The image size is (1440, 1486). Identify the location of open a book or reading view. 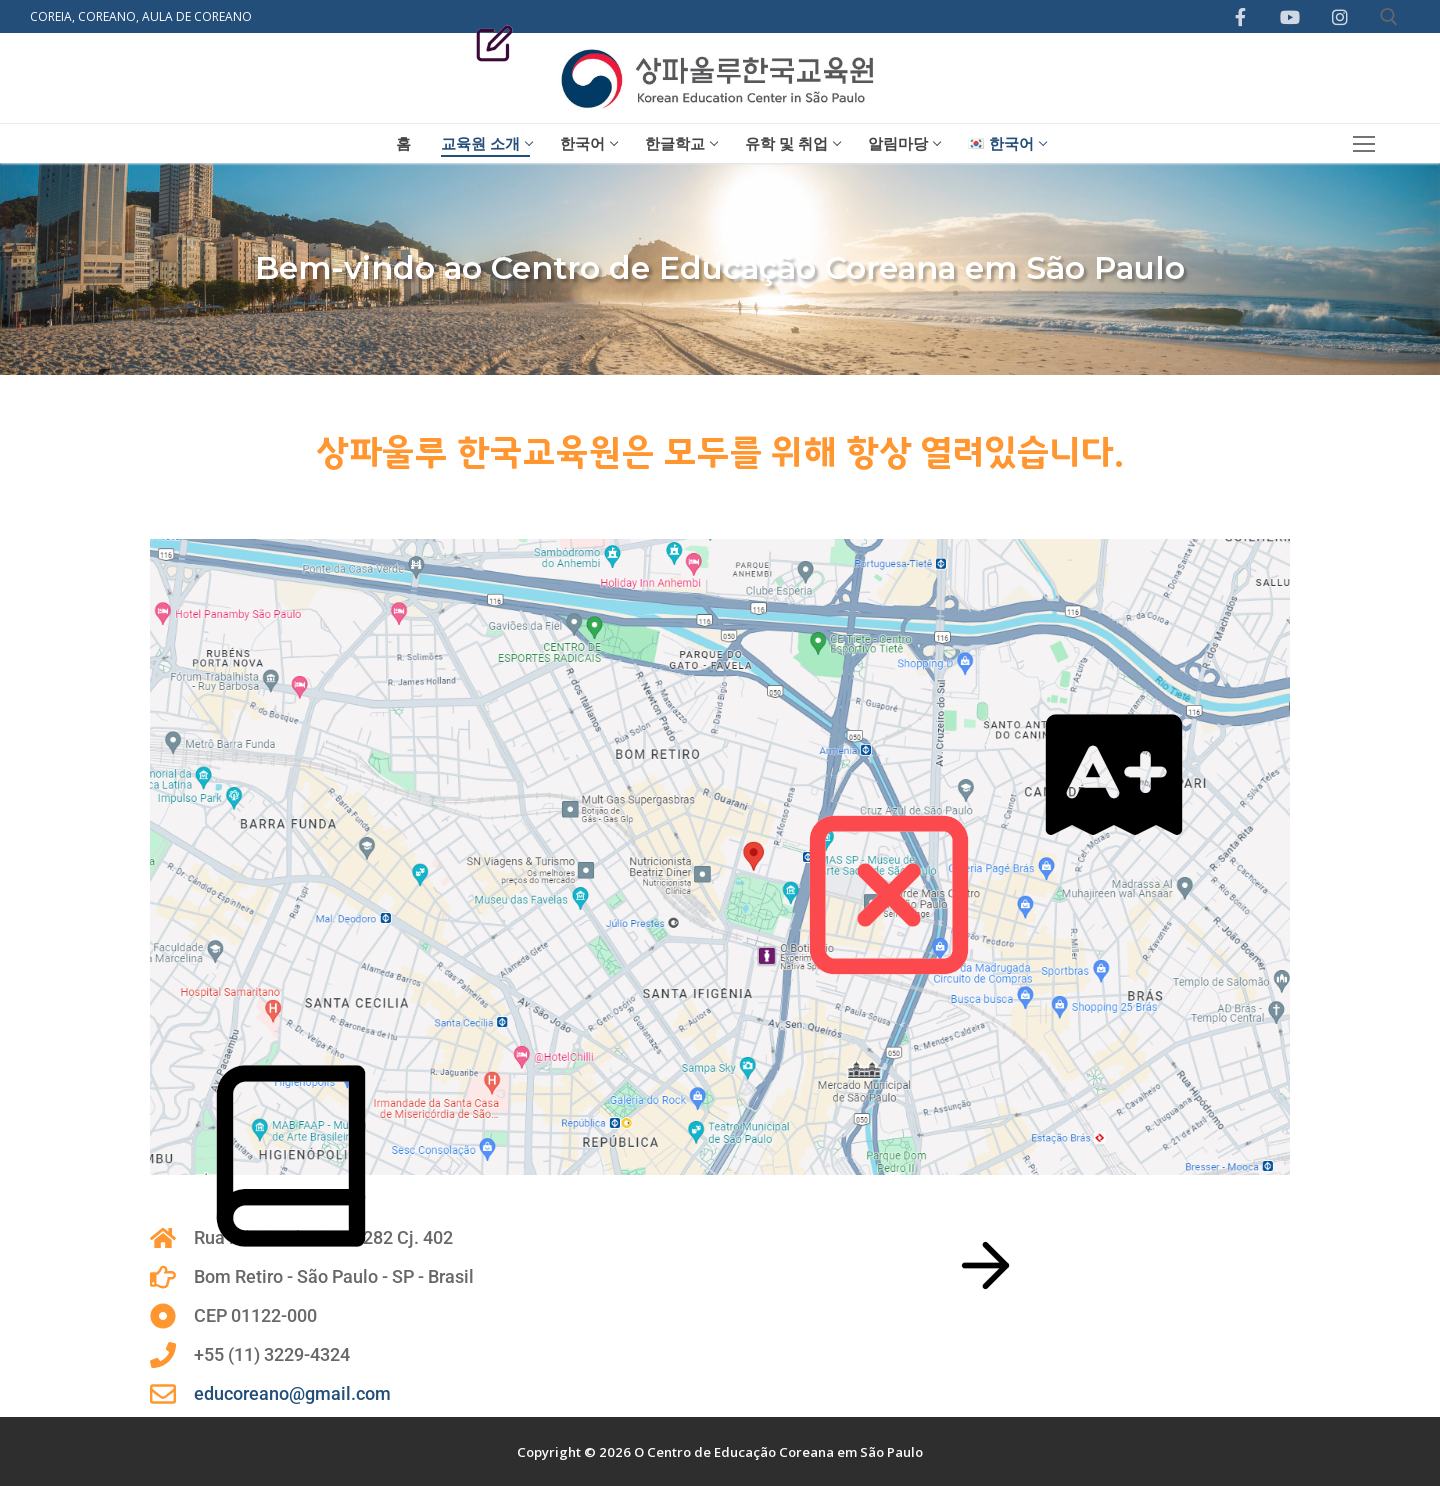
(291, 1156).